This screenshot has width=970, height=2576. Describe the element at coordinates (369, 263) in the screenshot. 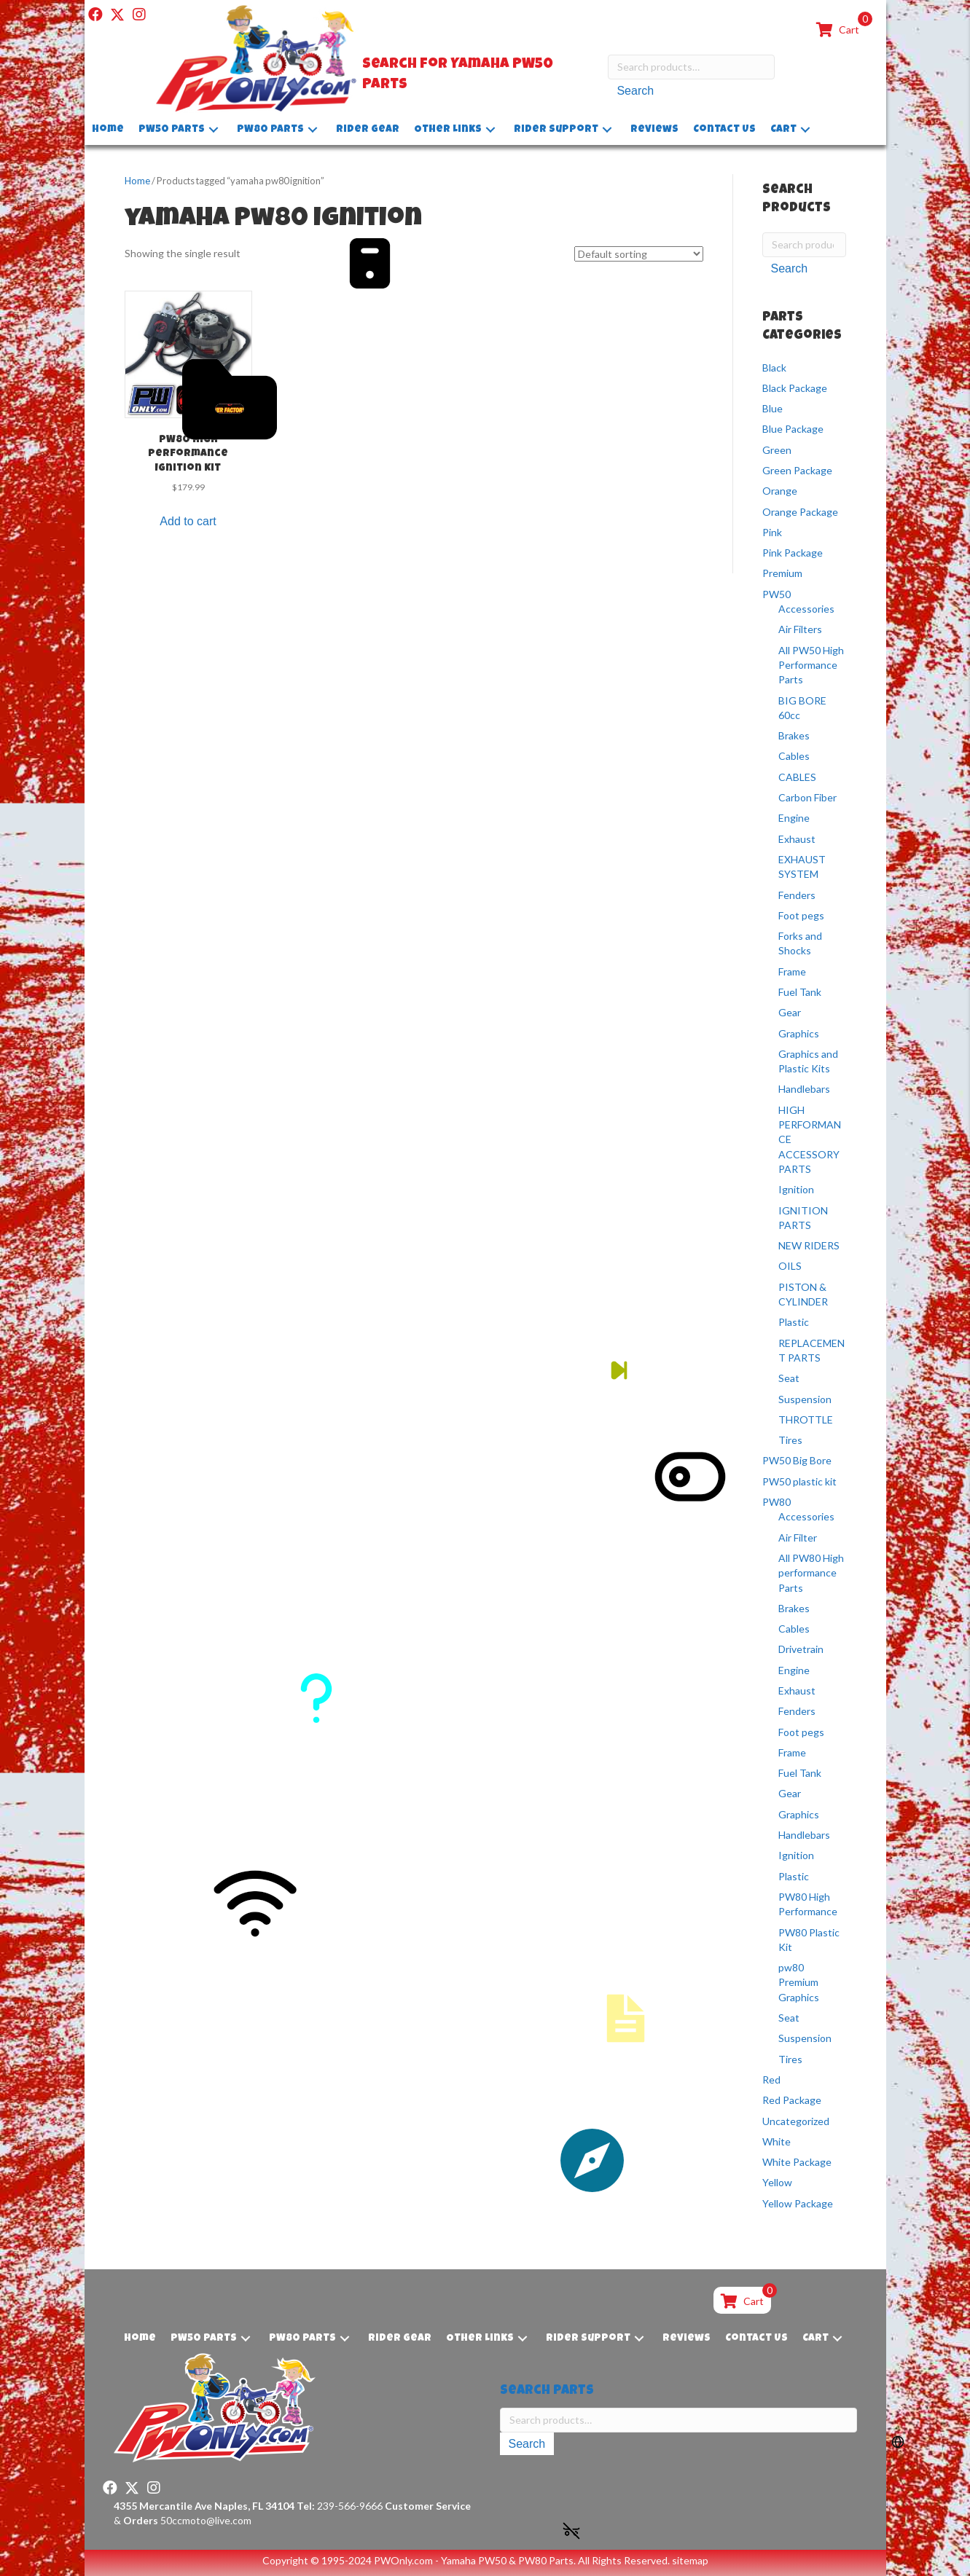

I see `access mobile device settings` at that location.